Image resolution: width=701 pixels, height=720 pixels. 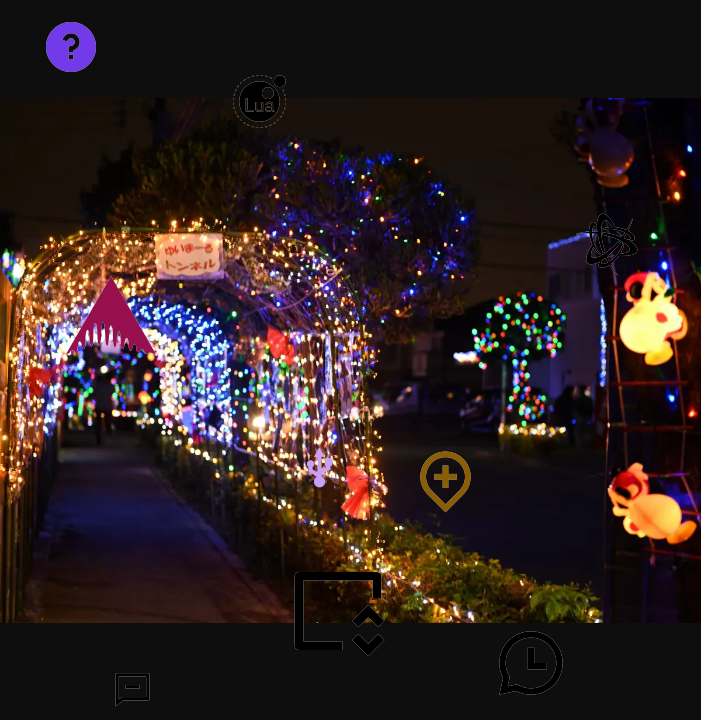 What do you see at coordinates (71, 47) in the screenshot?
I see `access help or support` at bounding box center [71, 47].